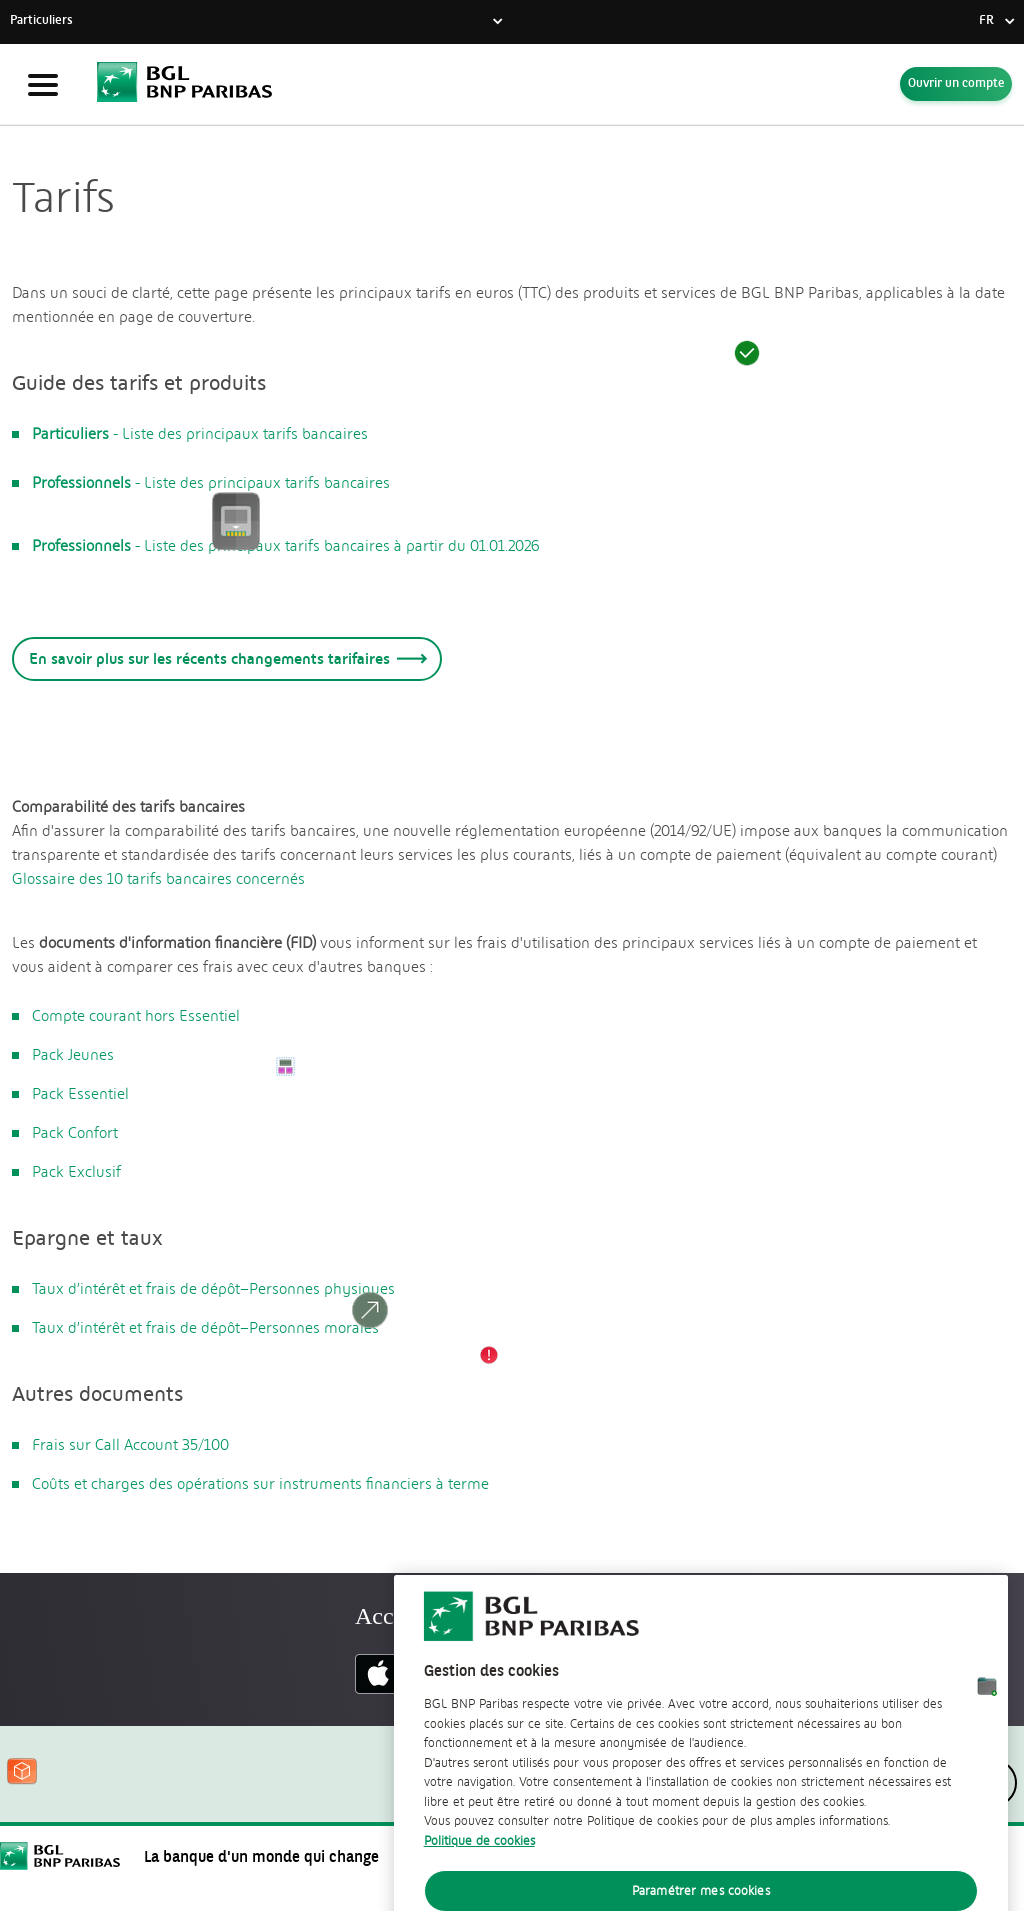 The height and width of the screenshot is (1911, 1024). I want to click on indicates dropbox file is fully synced, so click(747, 353).